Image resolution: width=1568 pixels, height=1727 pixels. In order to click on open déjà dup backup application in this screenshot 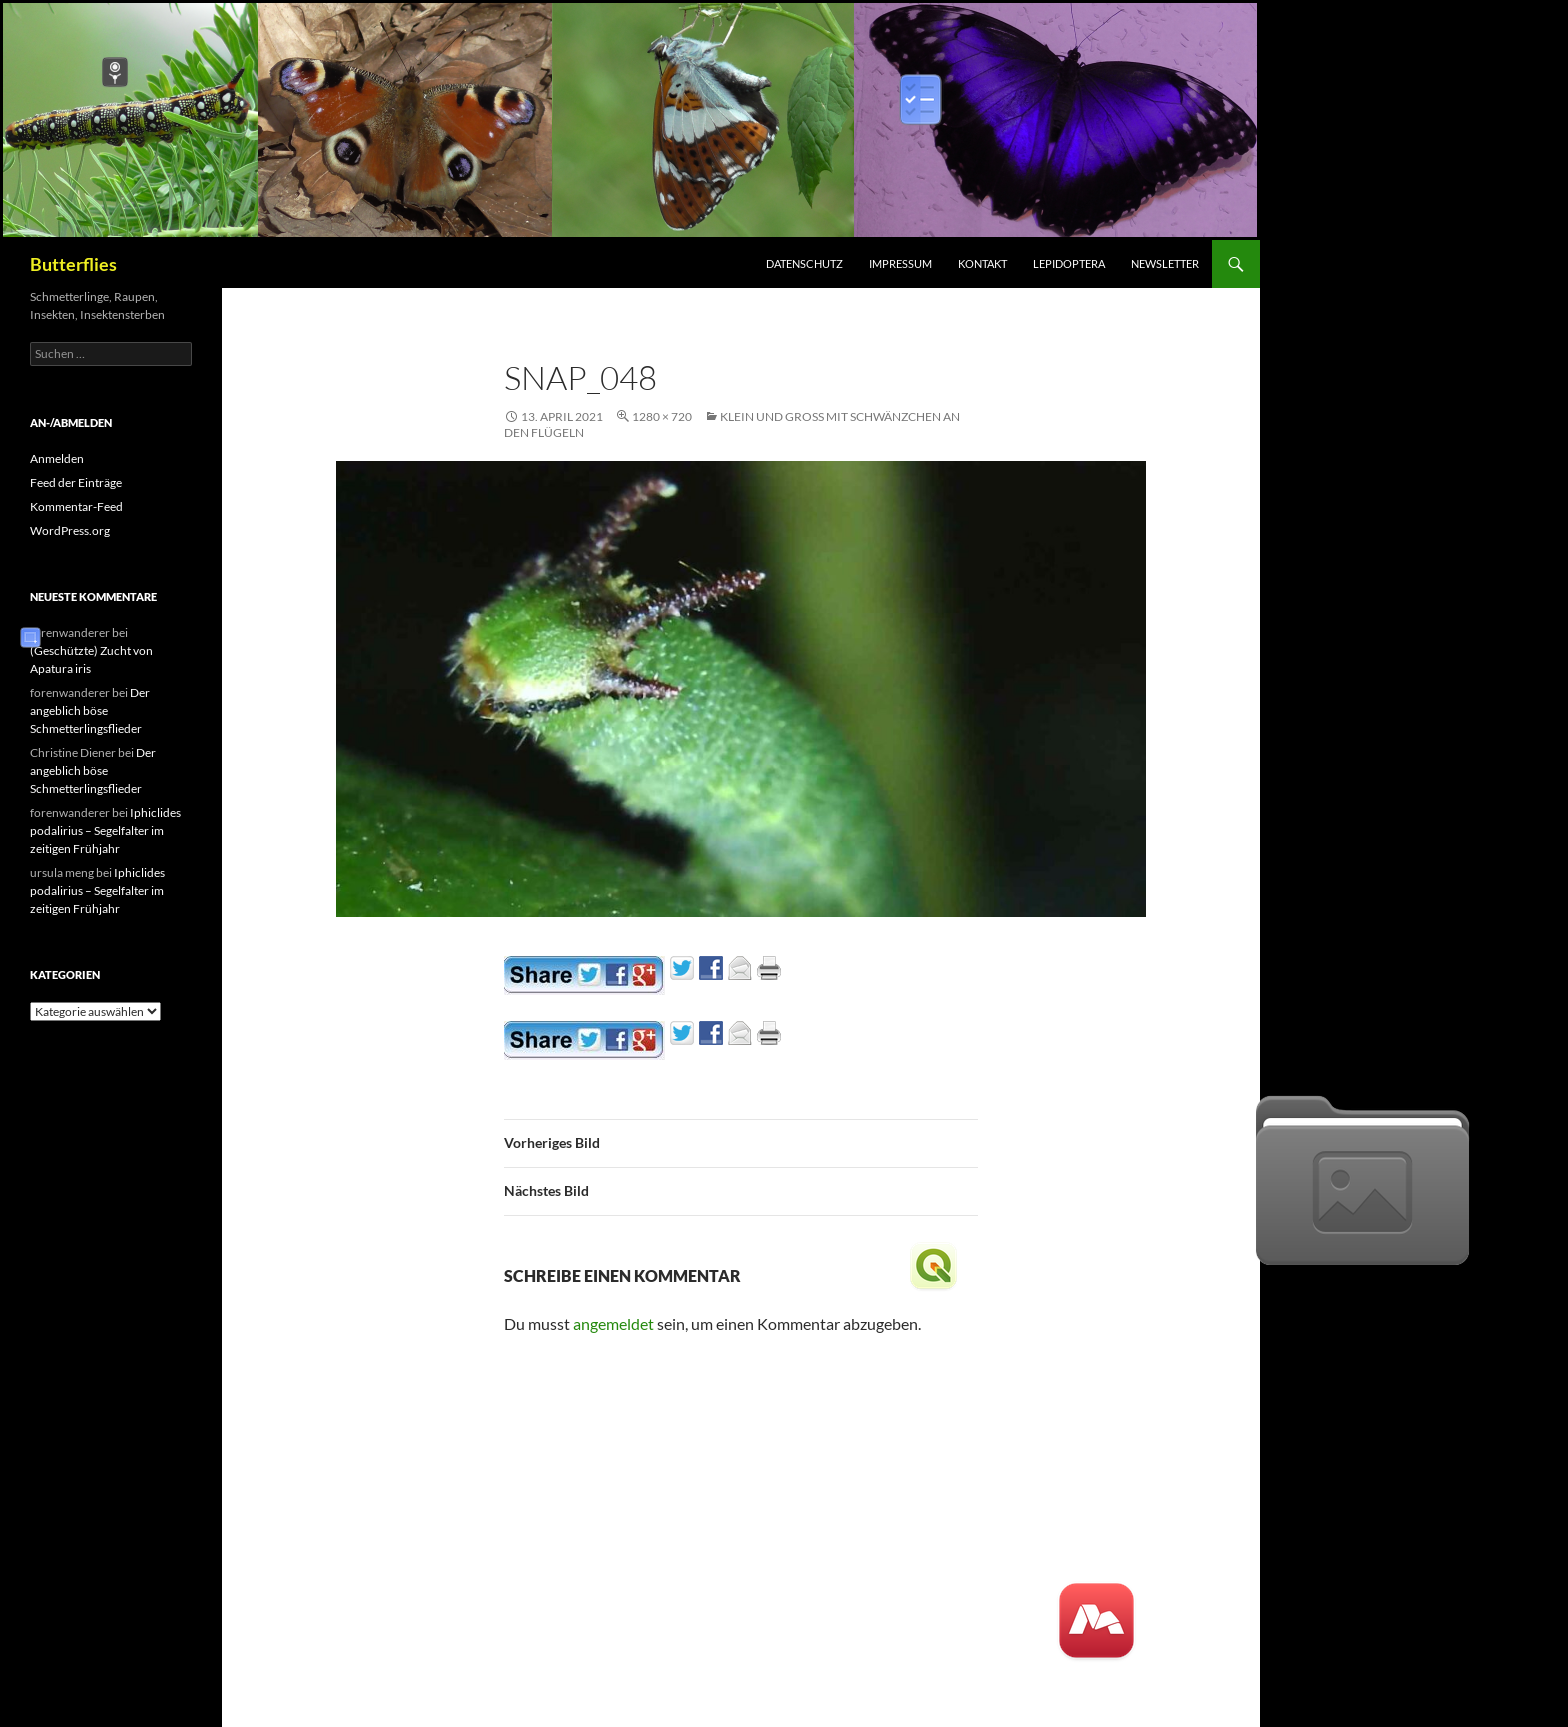, I will do `click(115, 72)`.